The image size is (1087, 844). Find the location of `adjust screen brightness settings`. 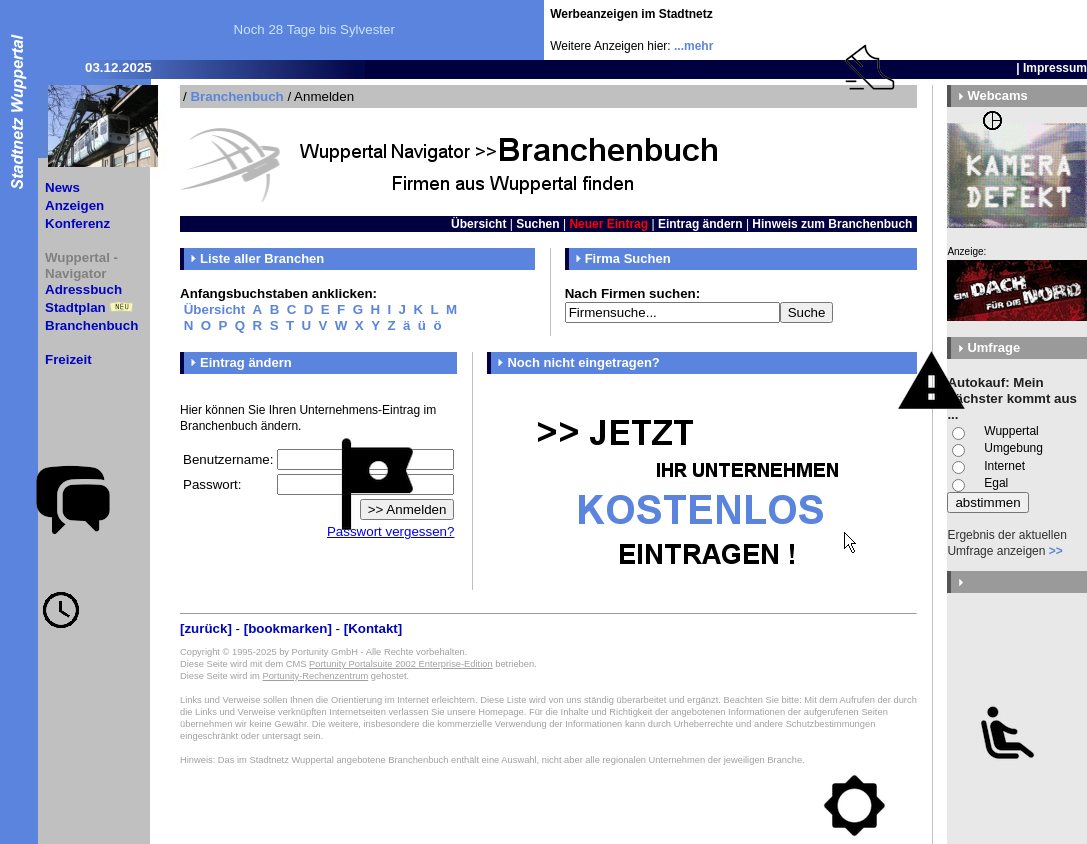

adjust screen brightness settings is located at coordinates (854, 805).